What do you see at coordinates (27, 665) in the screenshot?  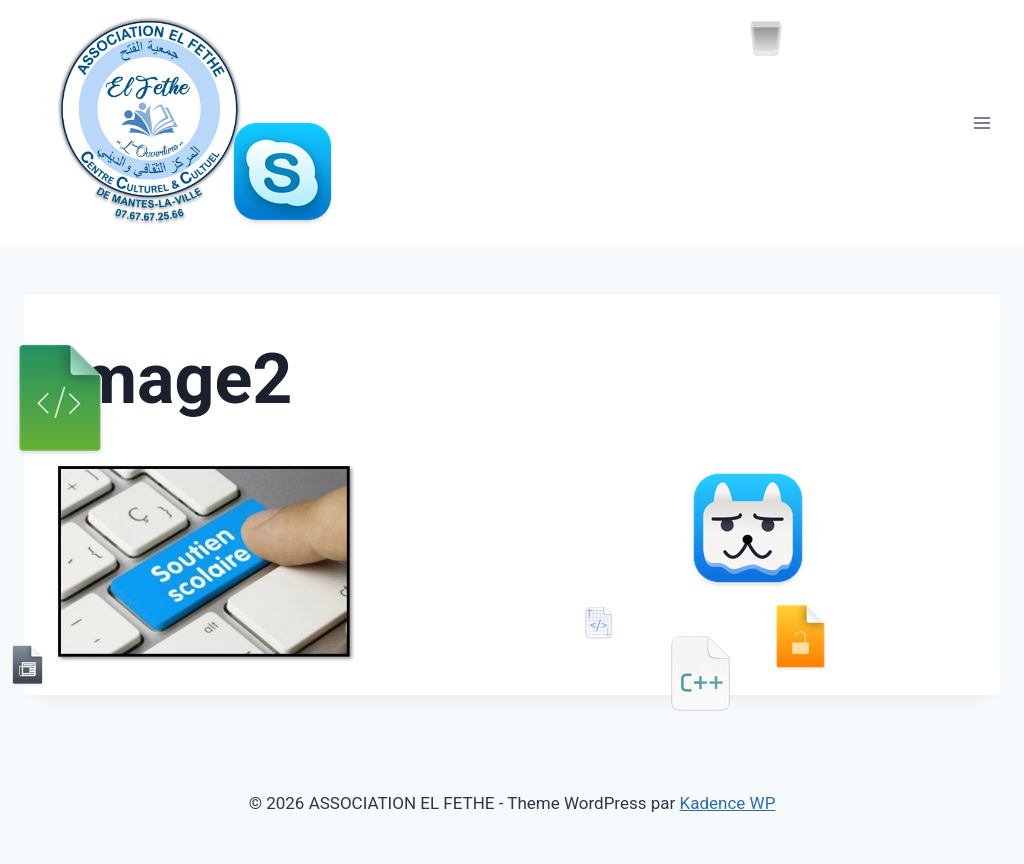 I see `news message or newsletter file type` at bounding box center [27, 665].